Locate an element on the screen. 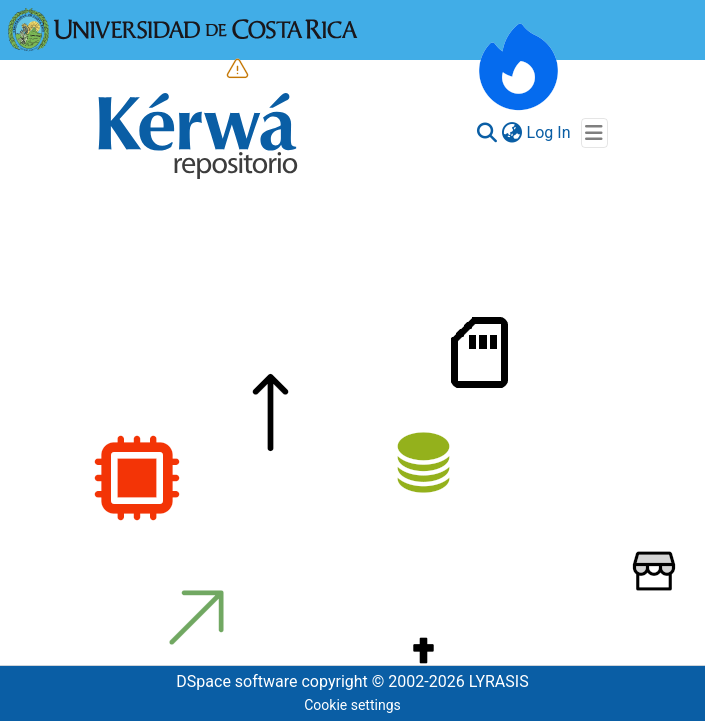  indicates a warning or caution alert is located at coordinates (237, 69).